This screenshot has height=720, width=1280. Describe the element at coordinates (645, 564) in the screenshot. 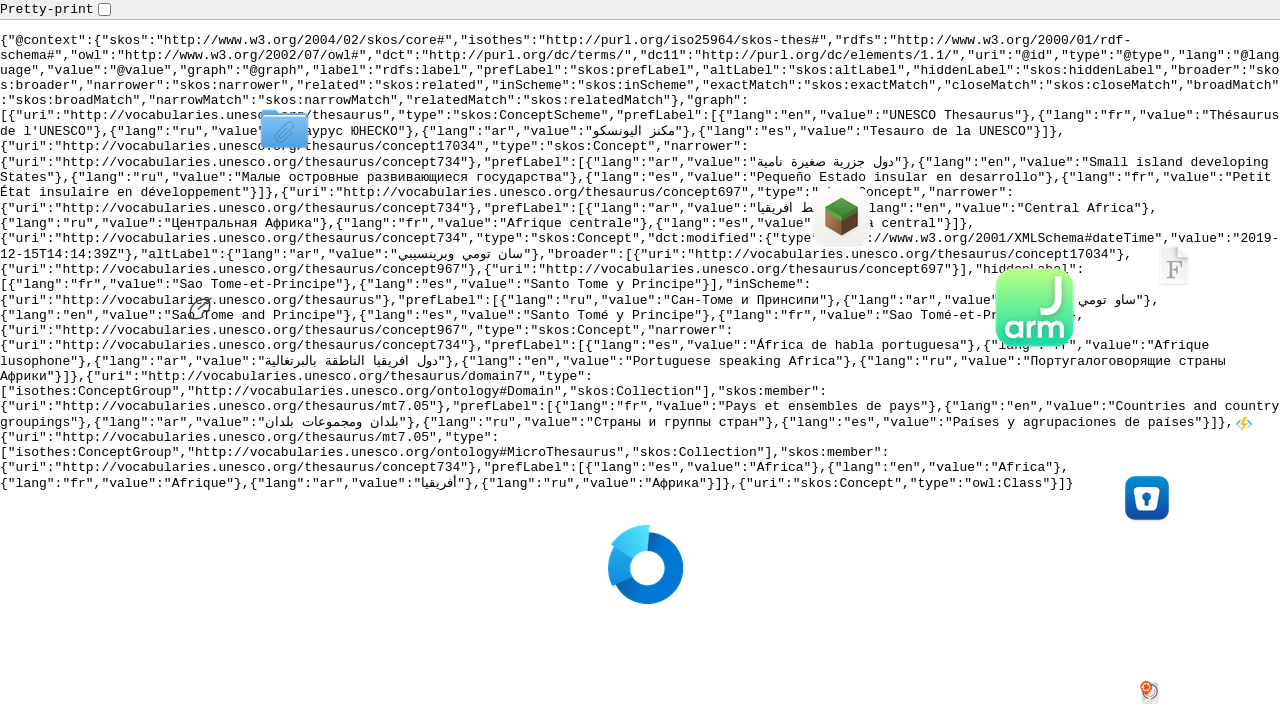

I see `open the pricing app` at that location.